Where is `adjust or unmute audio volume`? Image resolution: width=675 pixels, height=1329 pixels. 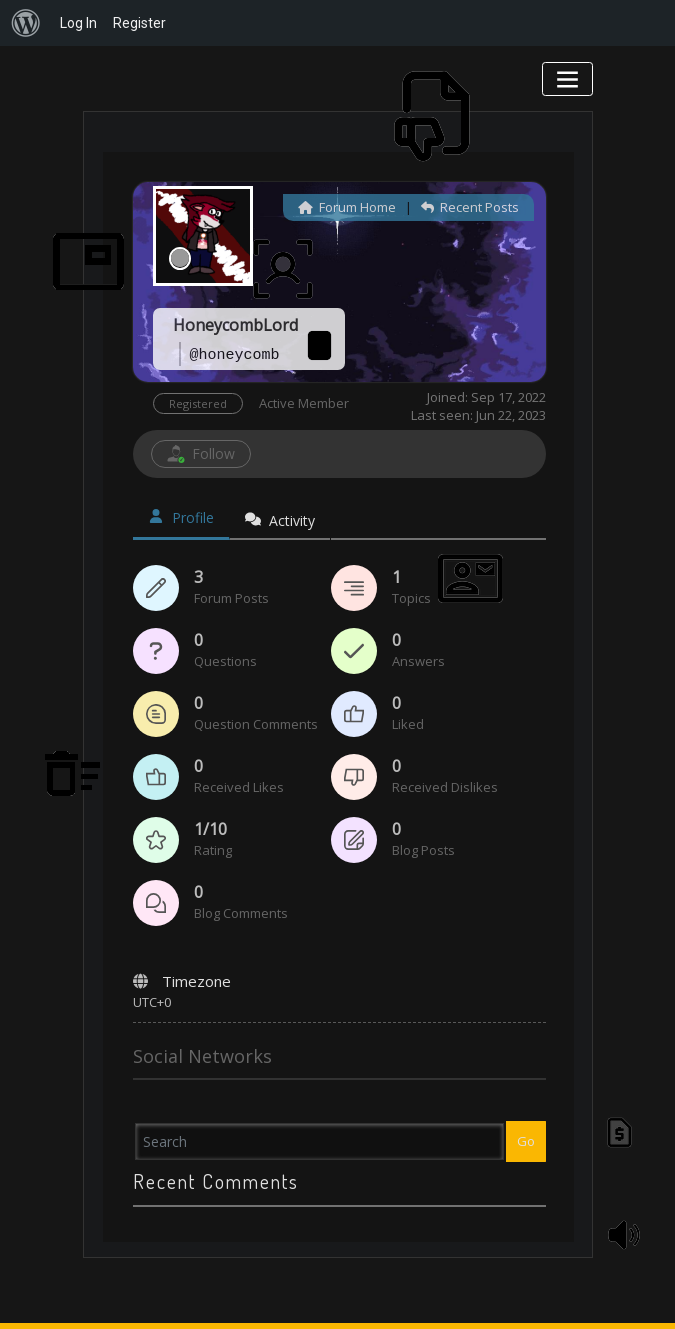
adjust or unmute audio volume is located at coordinates (624, 1235).